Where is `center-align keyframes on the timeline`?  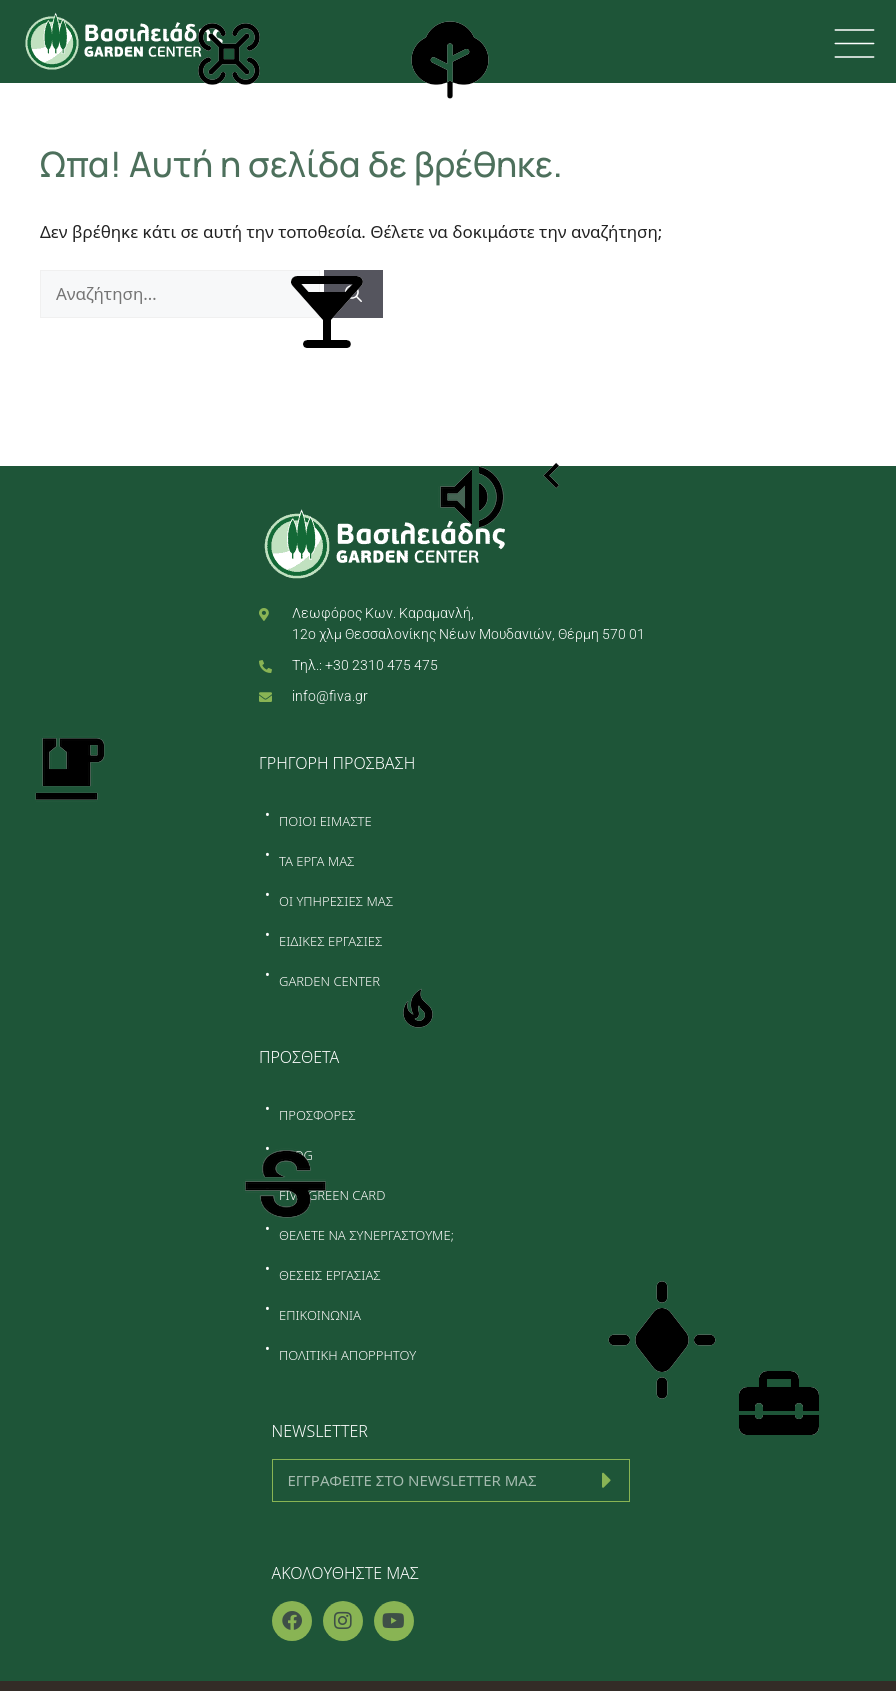 center-align keyframes on the timeline is located at coordinates (662, 1340).